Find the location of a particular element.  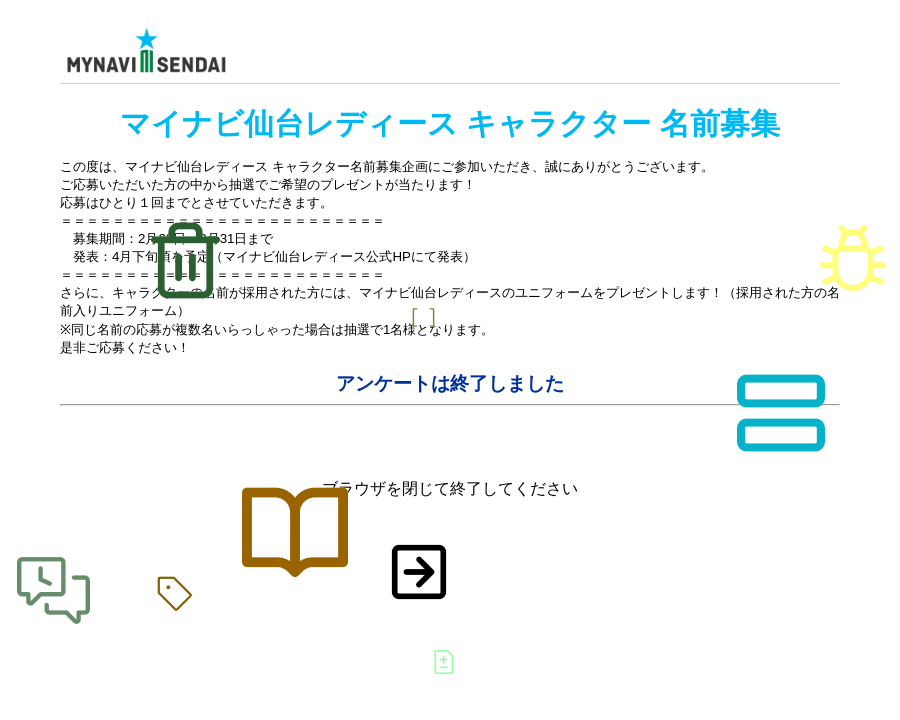

add or manage tags is located at coordinates (175, 594).